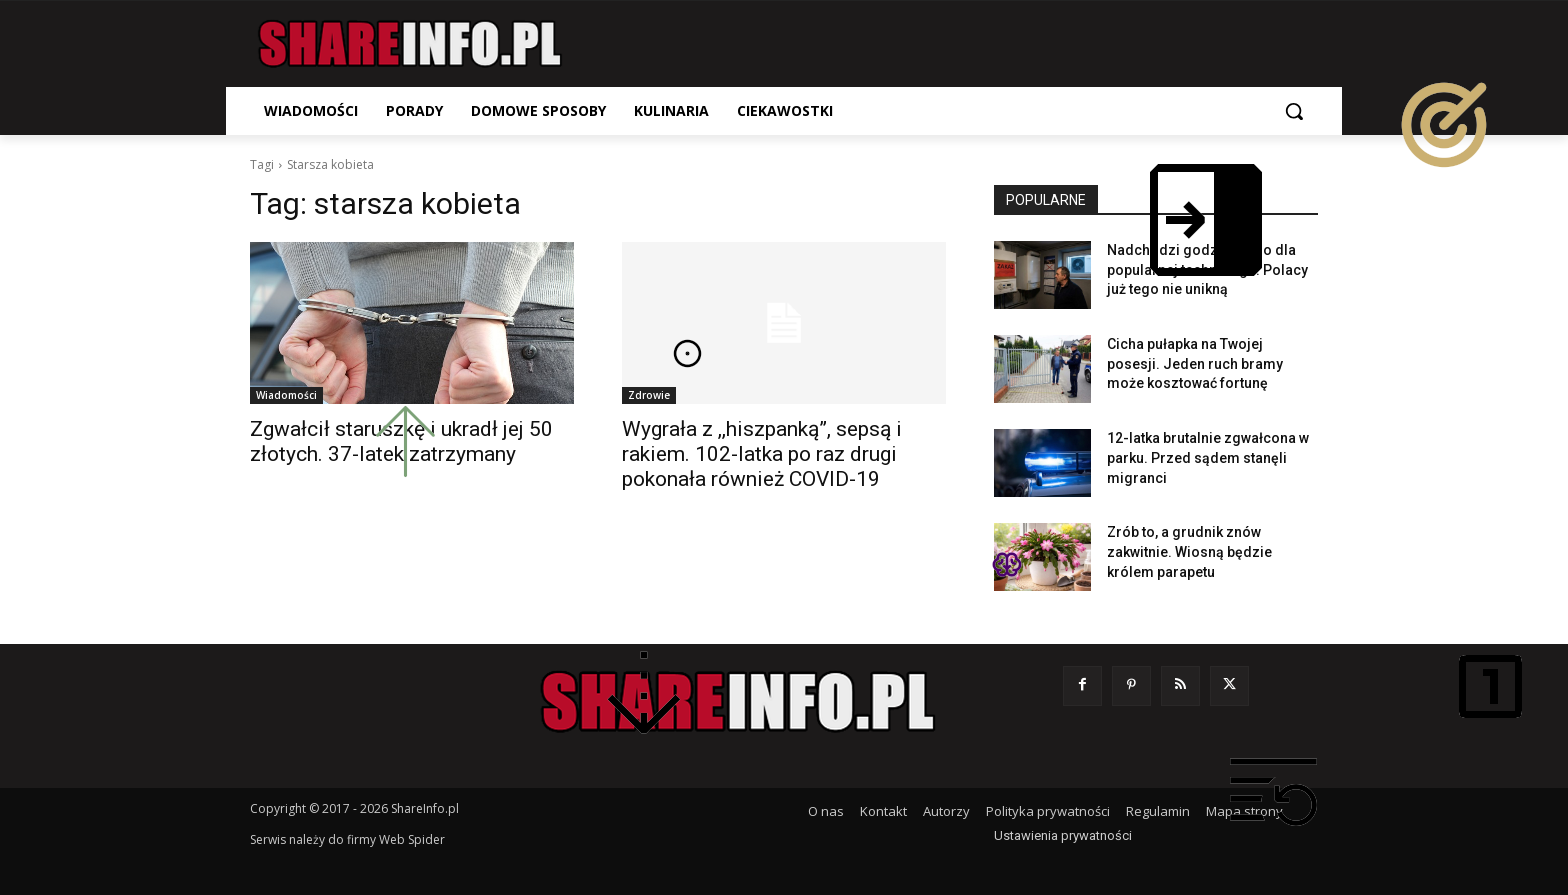 The image size is (1568, 895). Describe the element at coordinates (1444, 125) in the screenshot. I see `set a goal or target` at that location.